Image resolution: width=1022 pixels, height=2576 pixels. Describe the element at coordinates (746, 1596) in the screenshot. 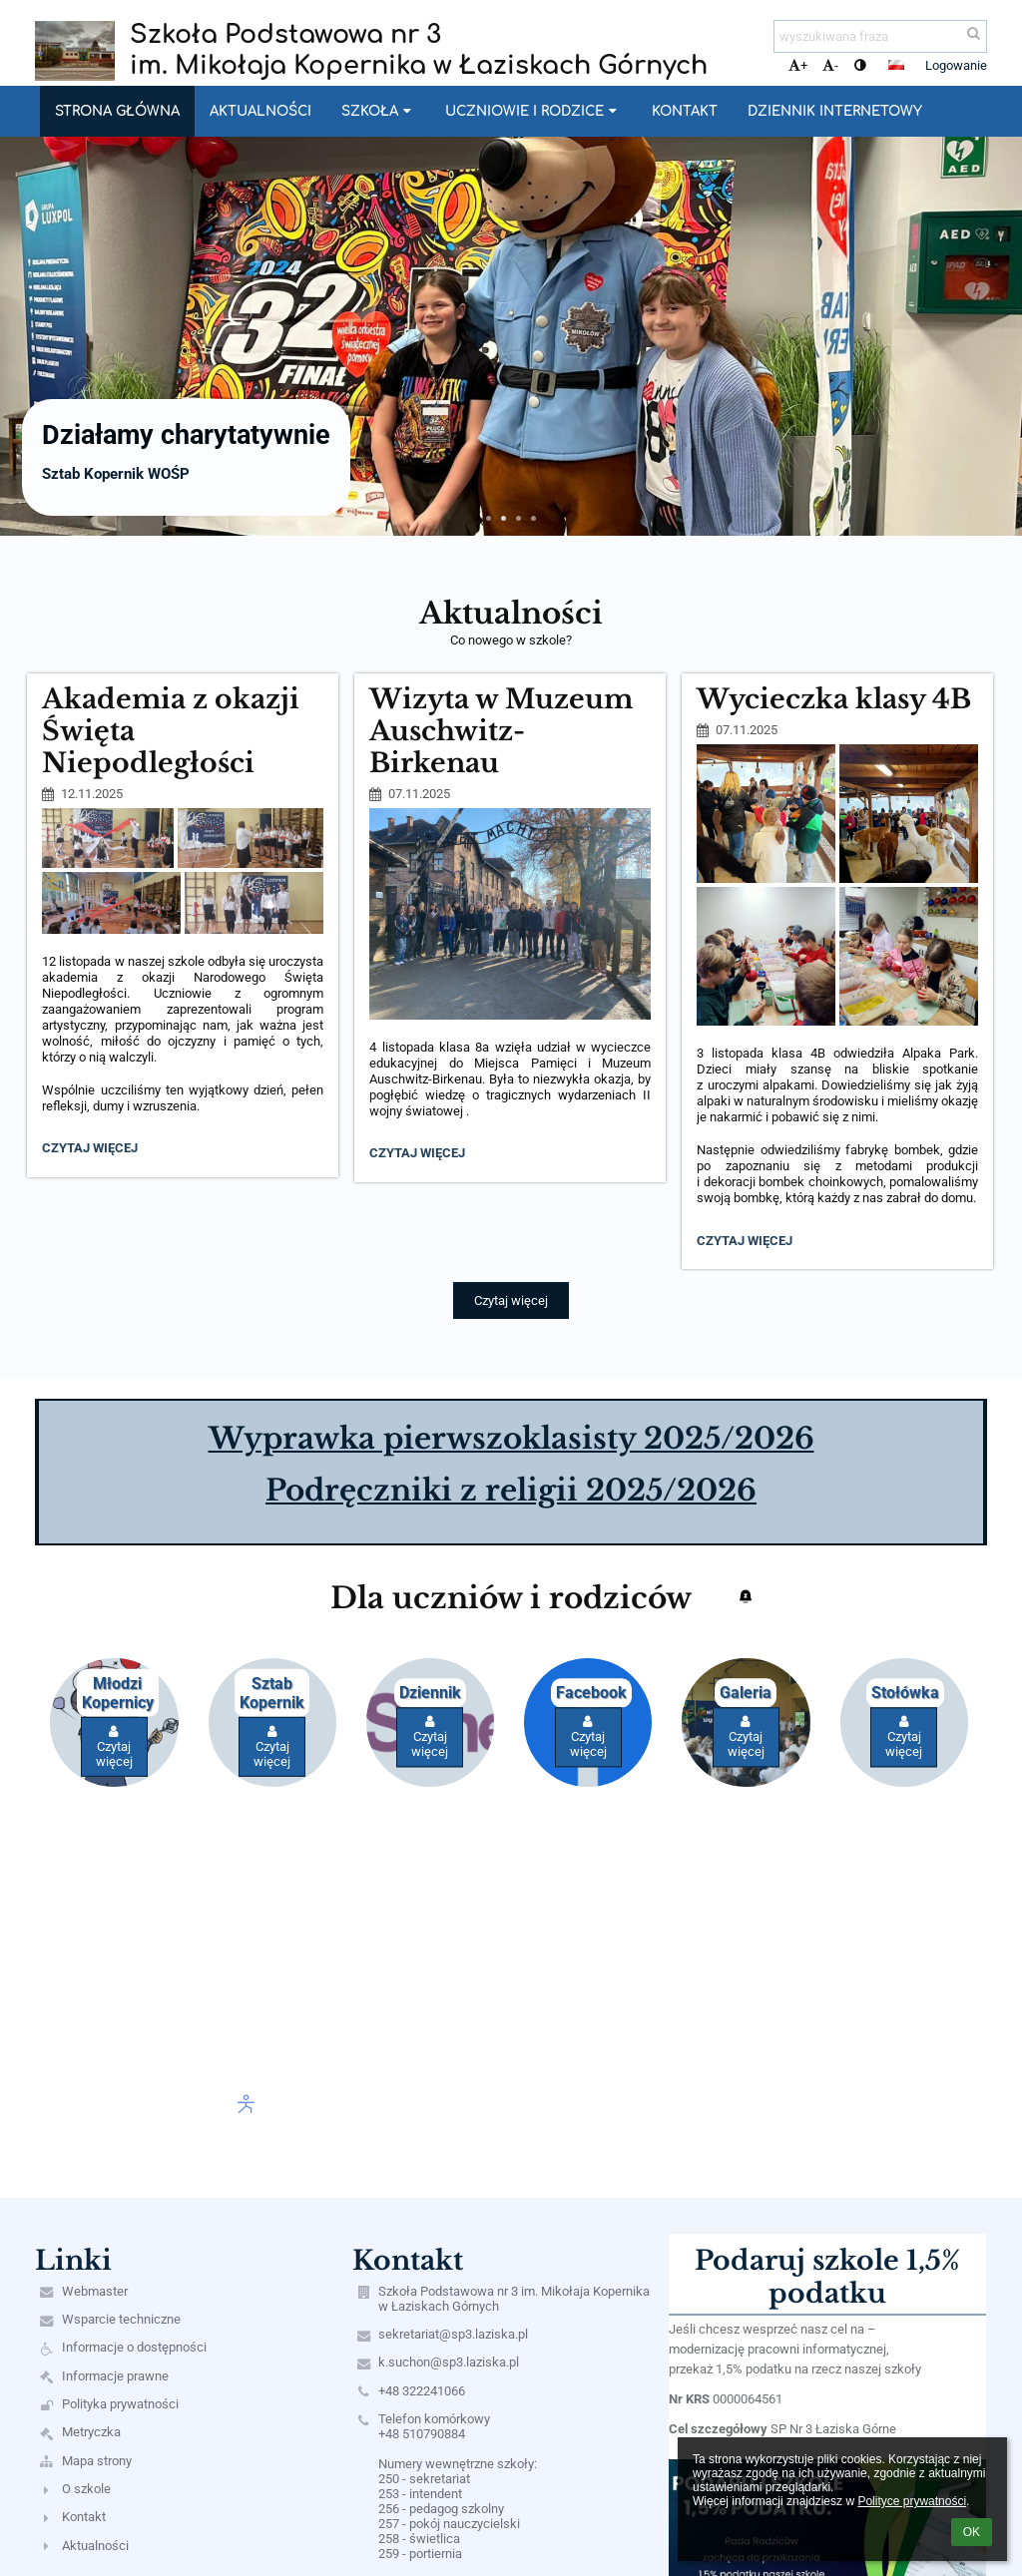

I see `mute notifications or enable do not disturb mode` at that location.